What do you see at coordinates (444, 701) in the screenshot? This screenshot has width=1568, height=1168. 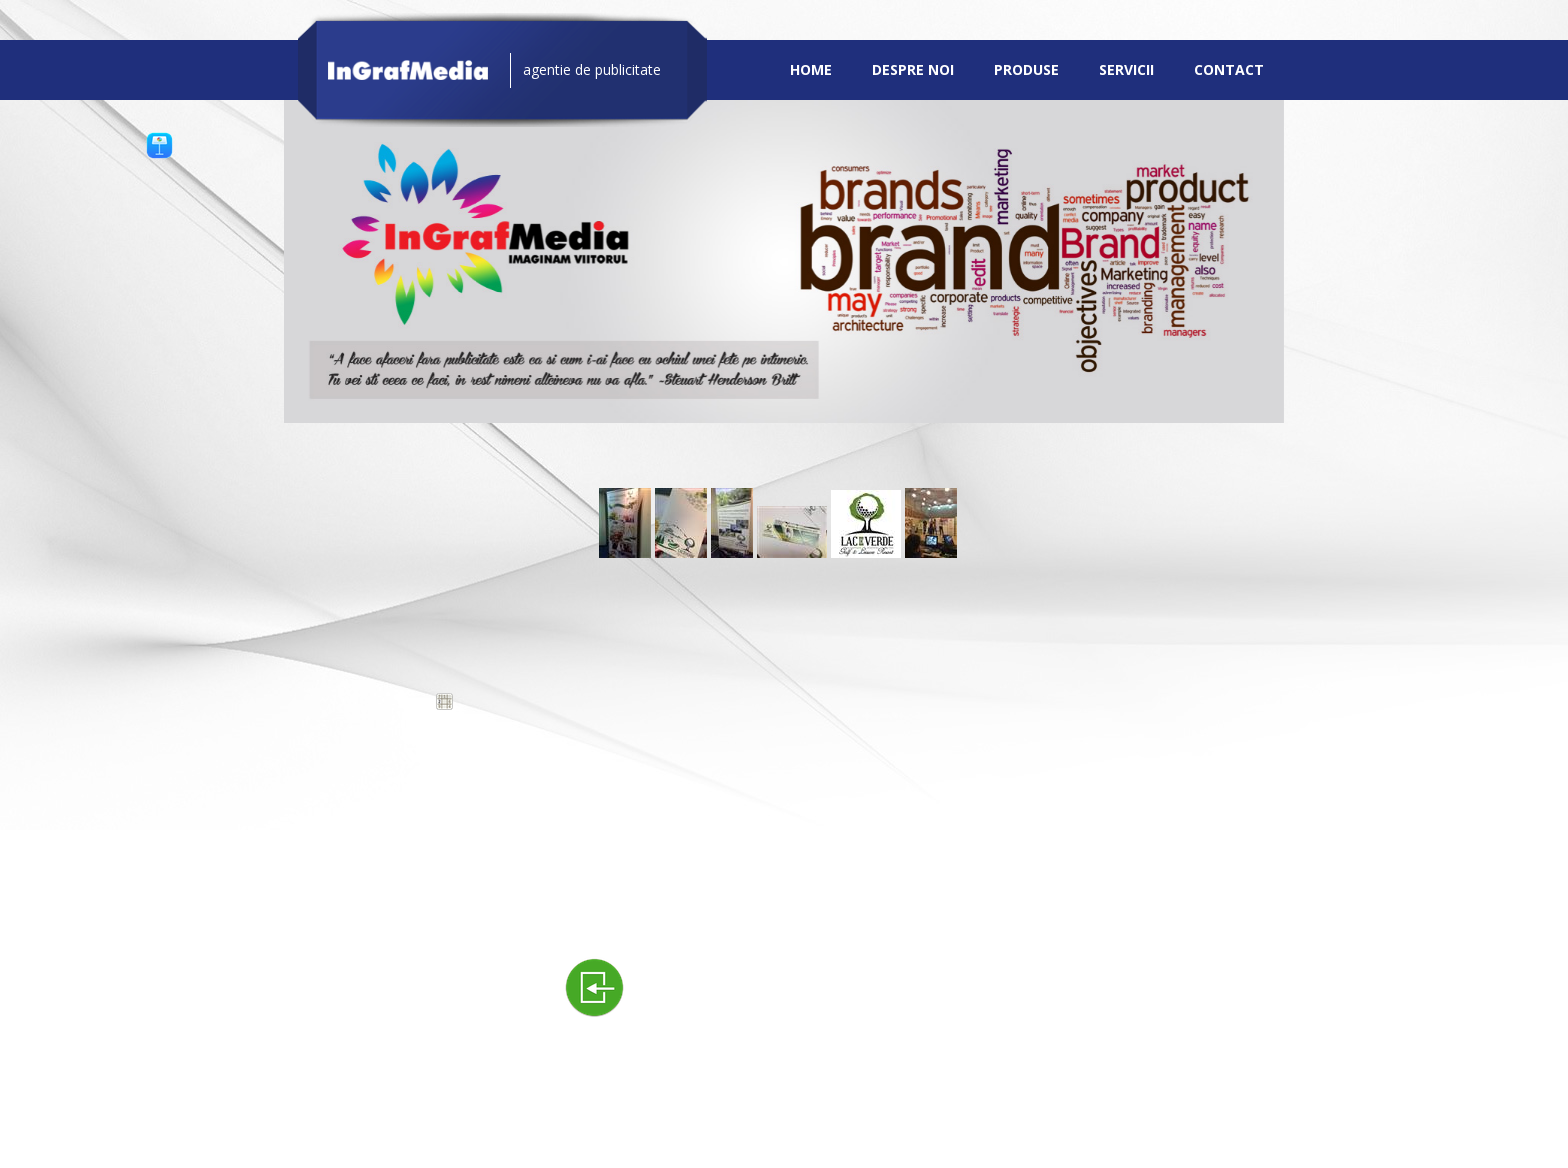 I see `open sudoku puzzle game` at bounding box center [444, 701].